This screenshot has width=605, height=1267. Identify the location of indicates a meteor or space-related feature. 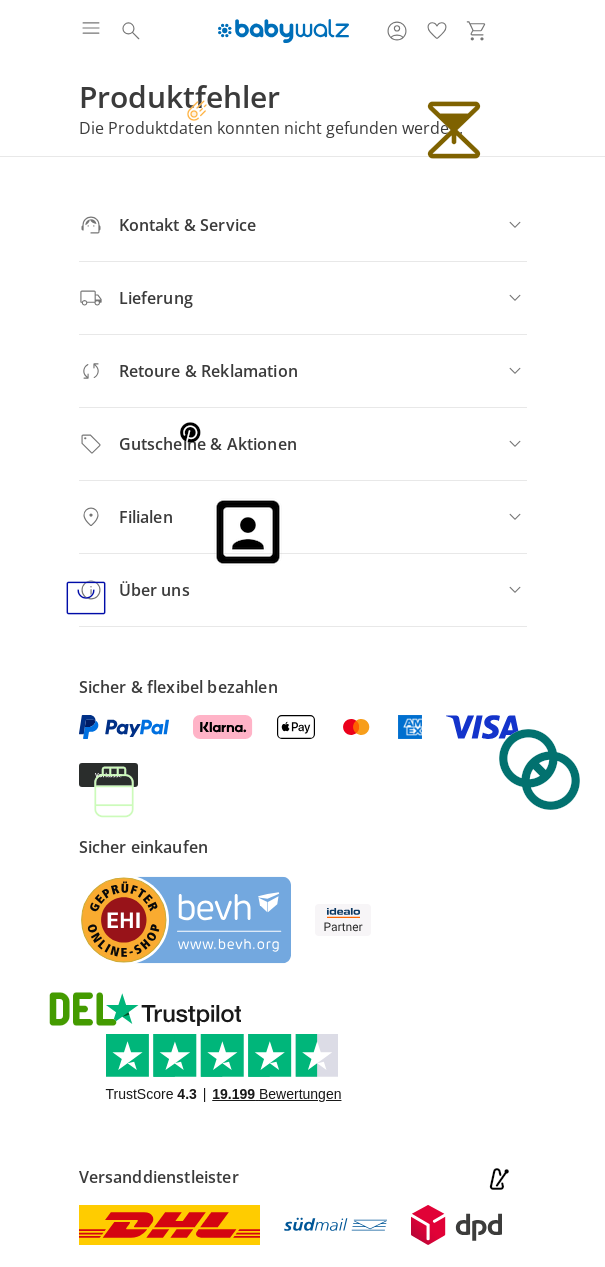
(197, 111).